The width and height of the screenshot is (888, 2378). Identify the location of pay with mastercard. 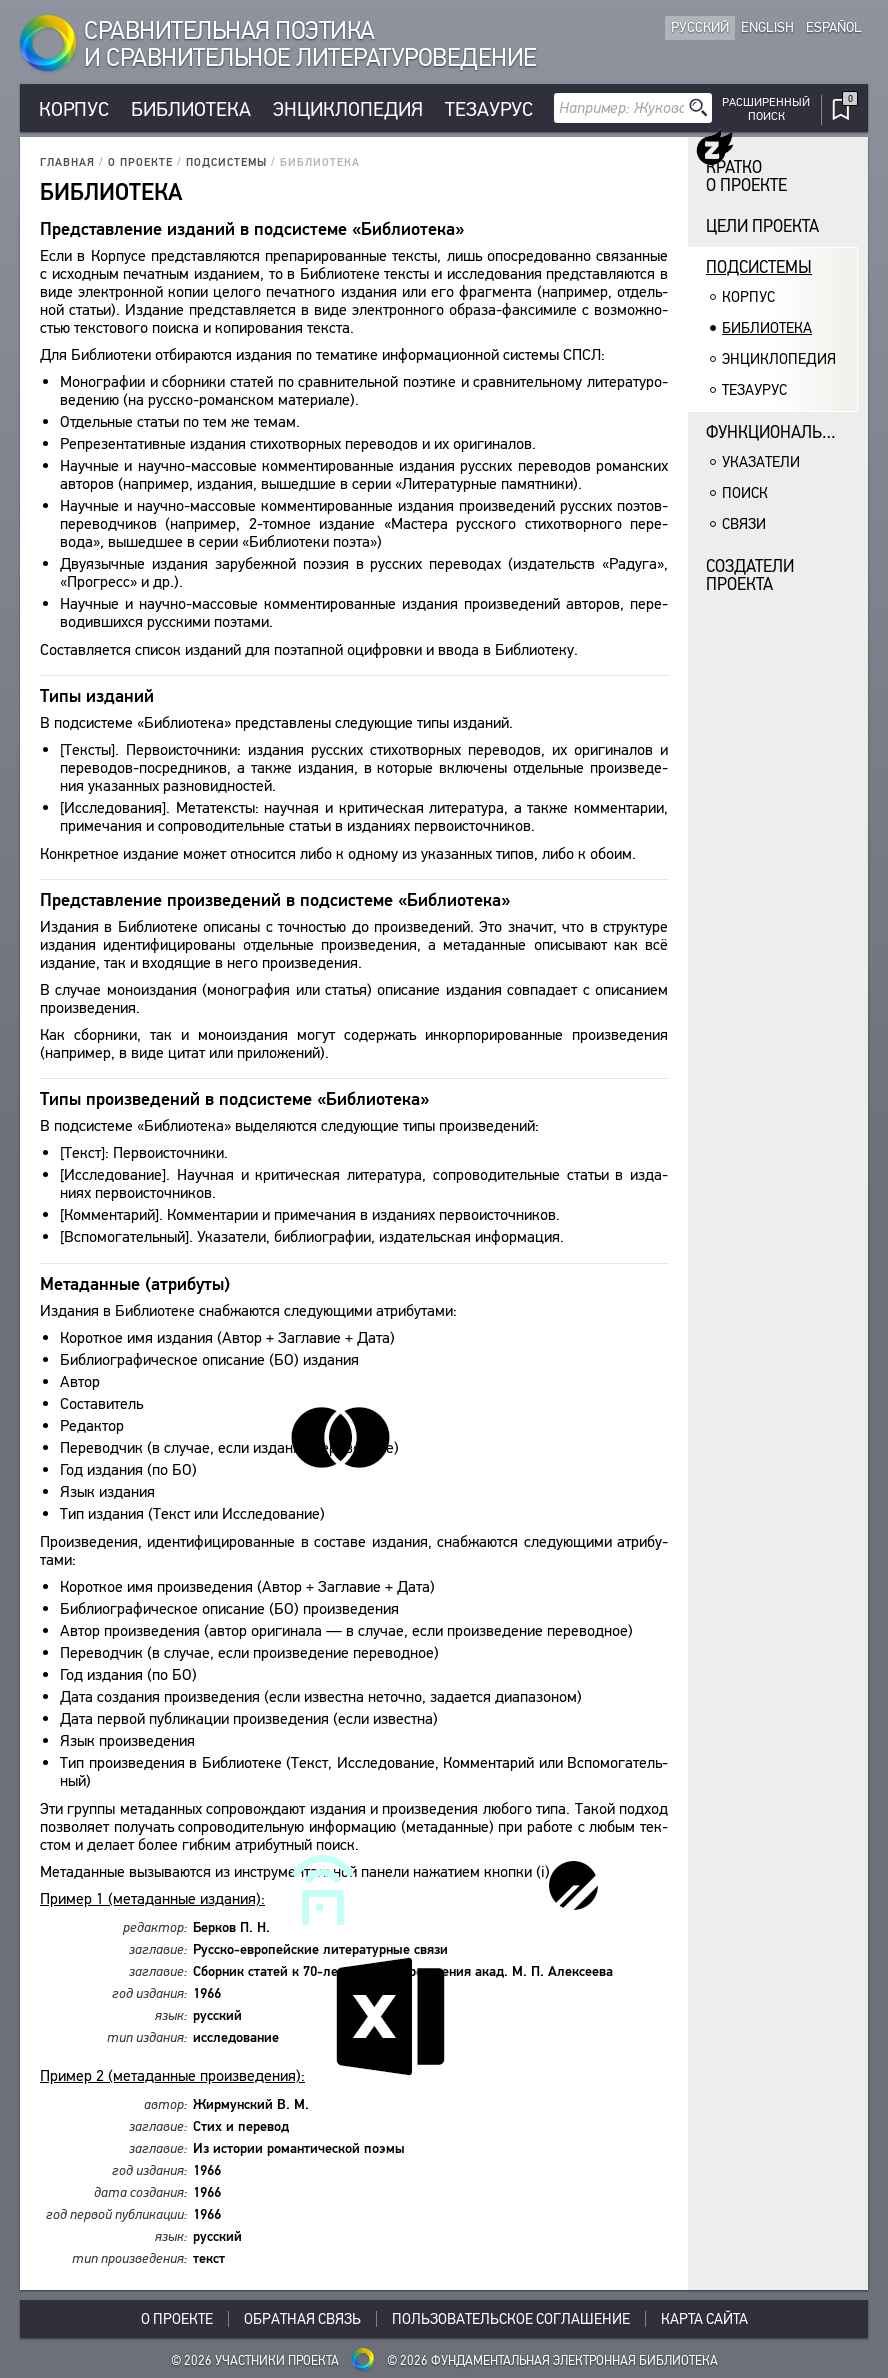
(340, 1437).